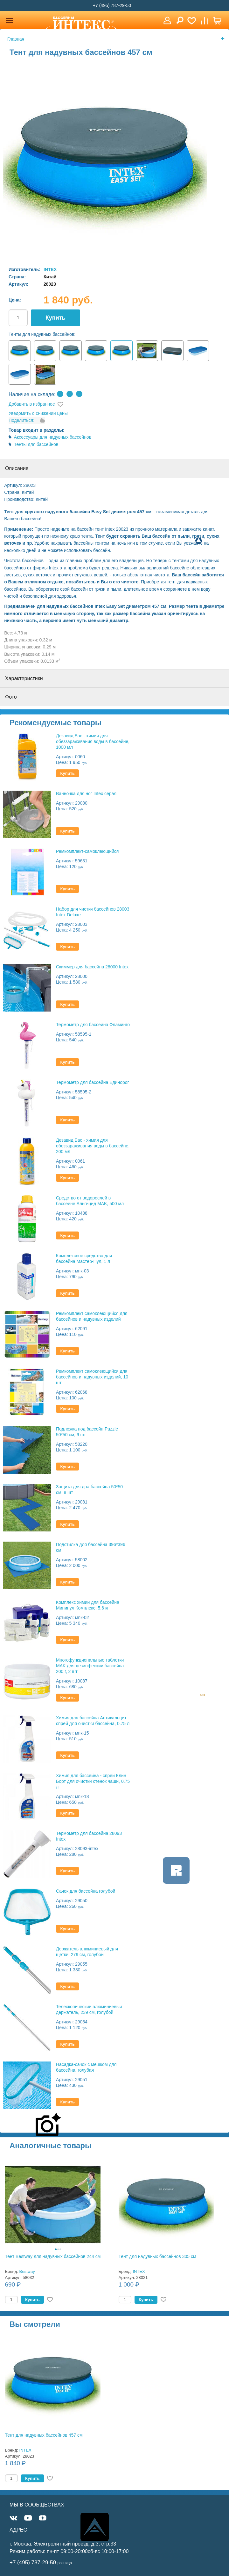 This screenshot has width=229, height=2576. I want to click on ruff python linter logo, so click(176, 1870).